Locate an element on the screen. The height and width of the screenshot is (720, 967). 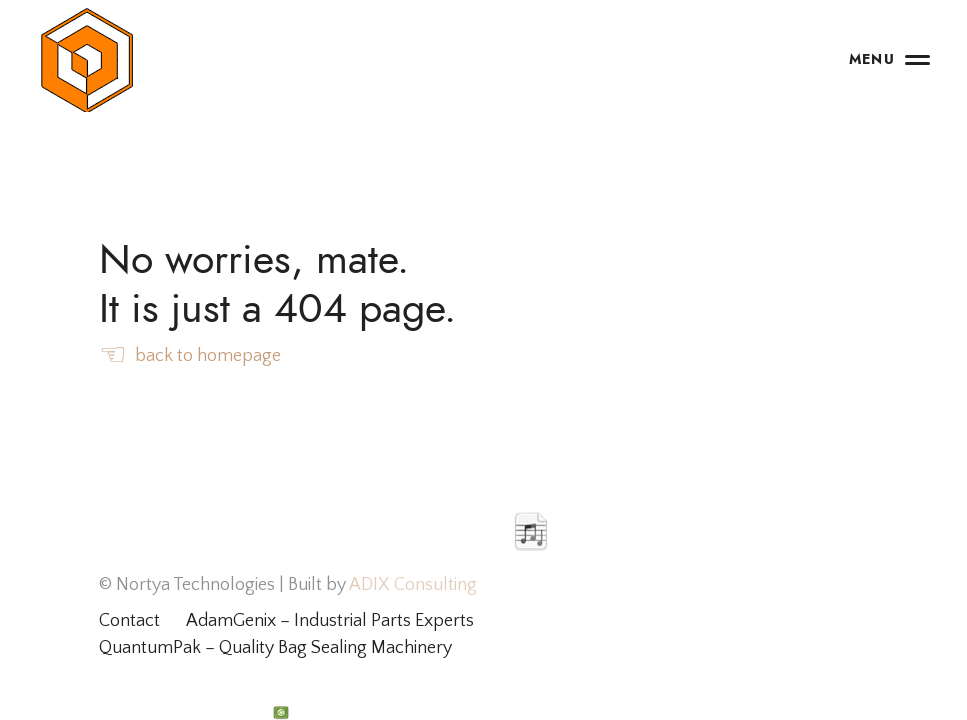
navigate to desktop folder is located at coordinates (281, 712).